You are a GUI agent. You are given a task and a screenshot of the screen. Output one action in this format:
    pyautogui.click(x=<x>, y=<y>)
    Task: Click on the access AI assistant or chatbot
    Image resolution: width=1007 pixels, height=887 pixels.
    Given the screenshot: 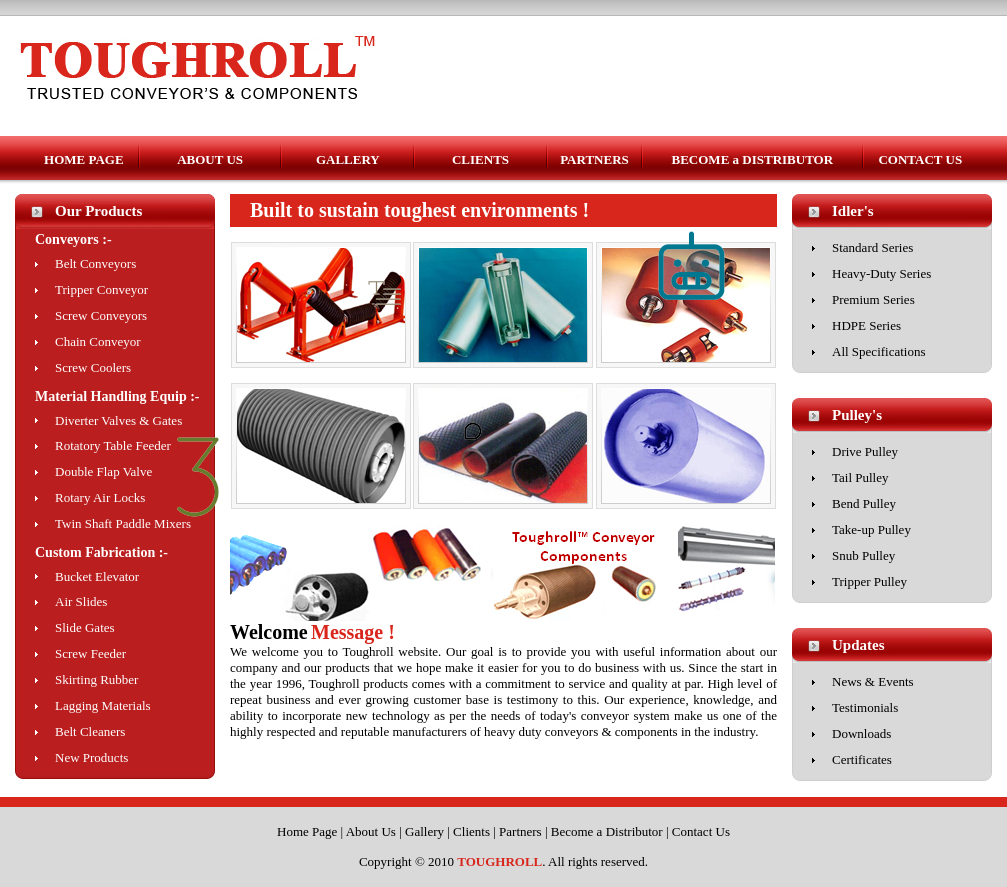 What is the action you would take?
    pyautogui.click(x=691, y=269)
    